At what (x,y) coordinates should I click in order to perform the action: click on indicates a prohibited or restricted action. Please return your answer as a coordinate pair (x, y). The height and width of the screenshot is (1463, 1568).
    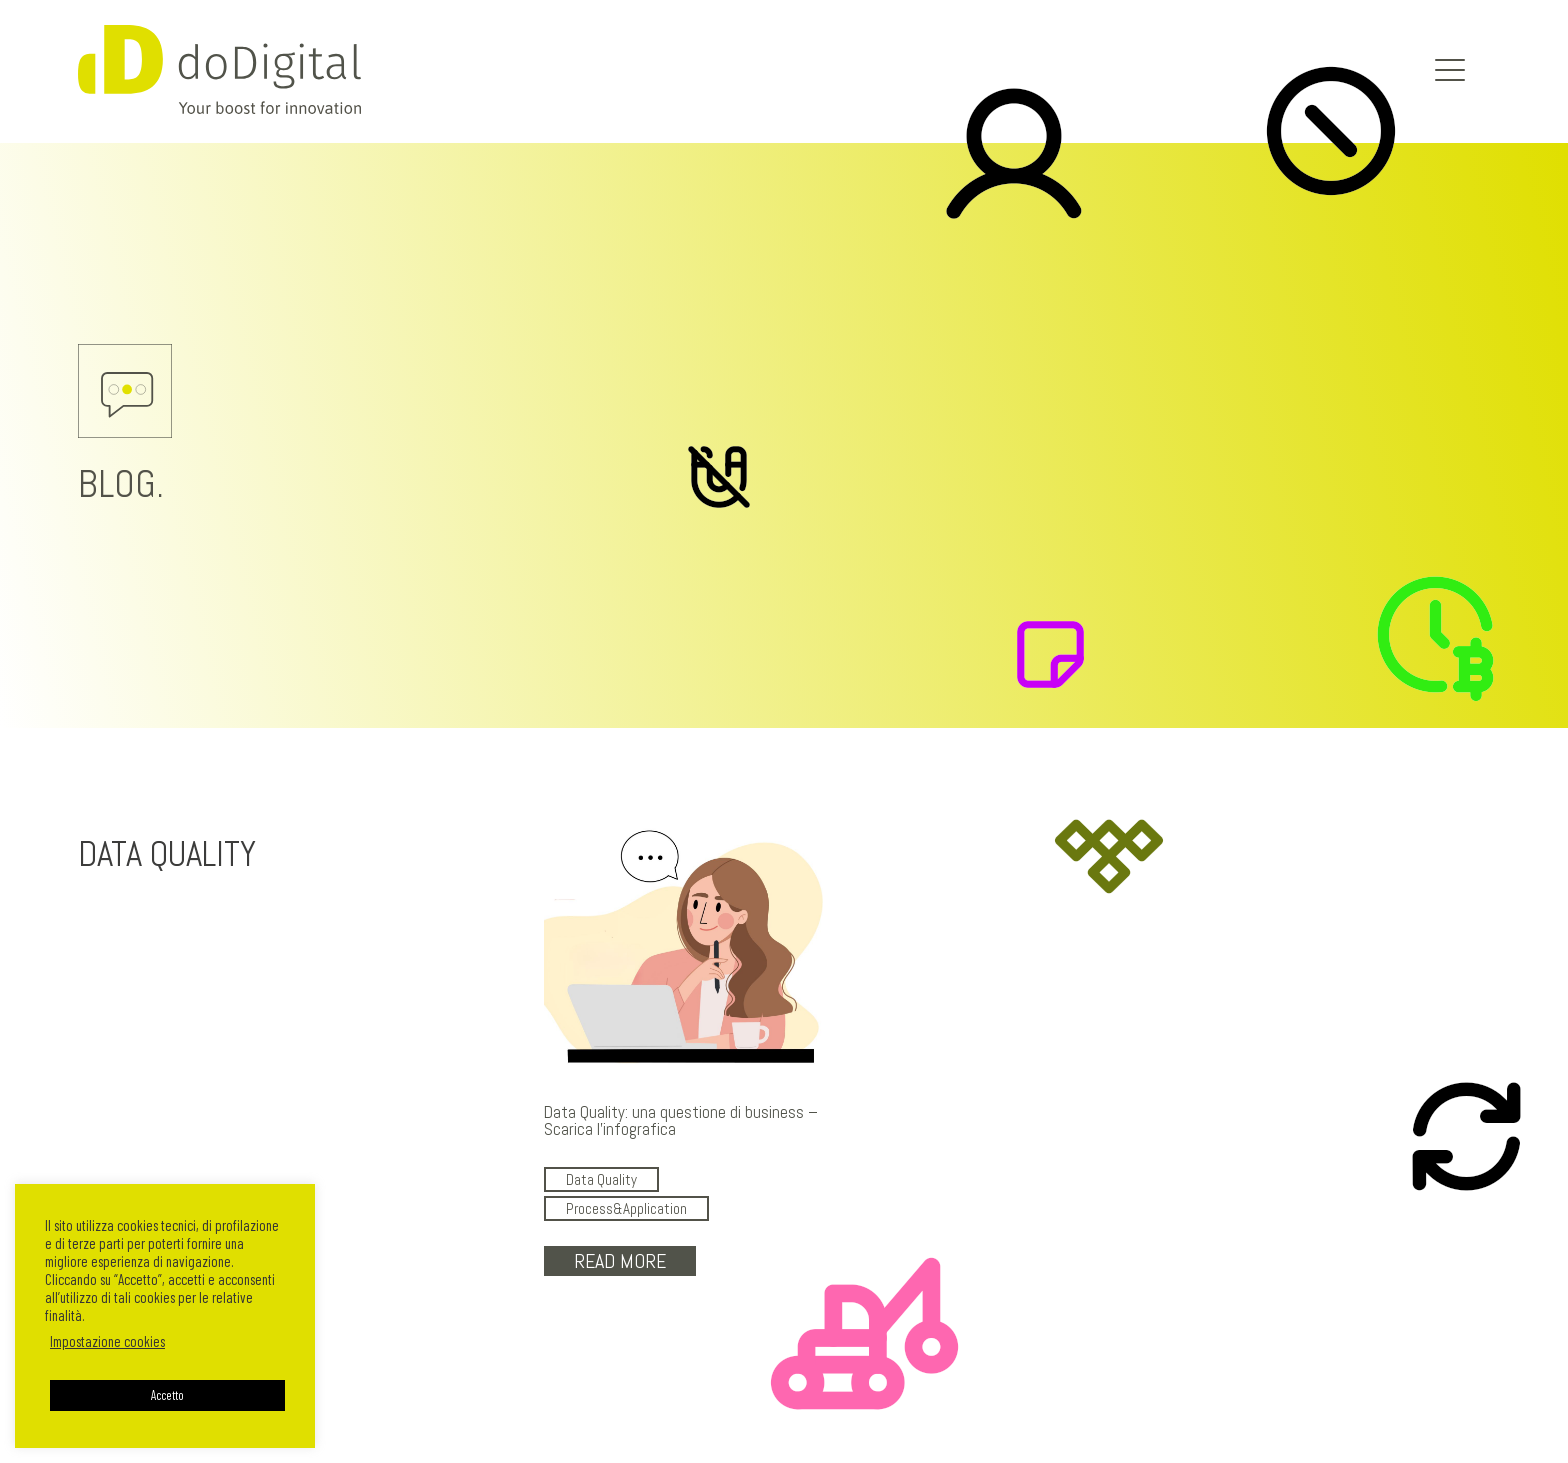
    Looking at the image, I should click on (1331, 131).